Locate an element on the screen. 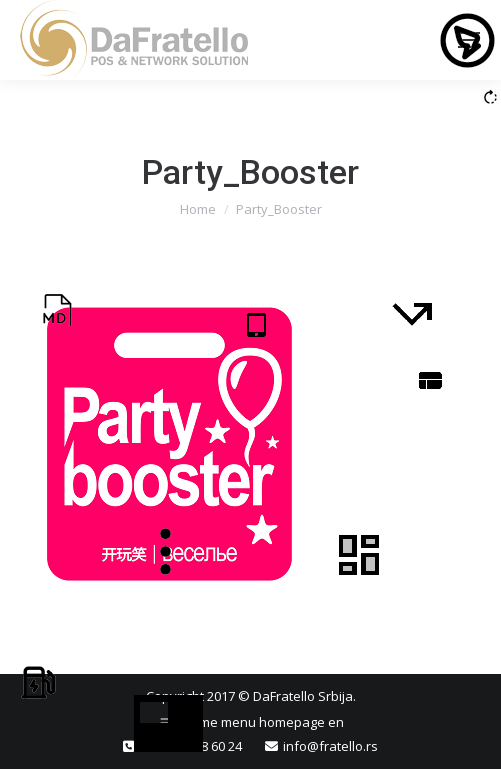 This screenshot has height=769, width=501. find nearby electric vehicle charging stations is located at coordinates (39, 682).